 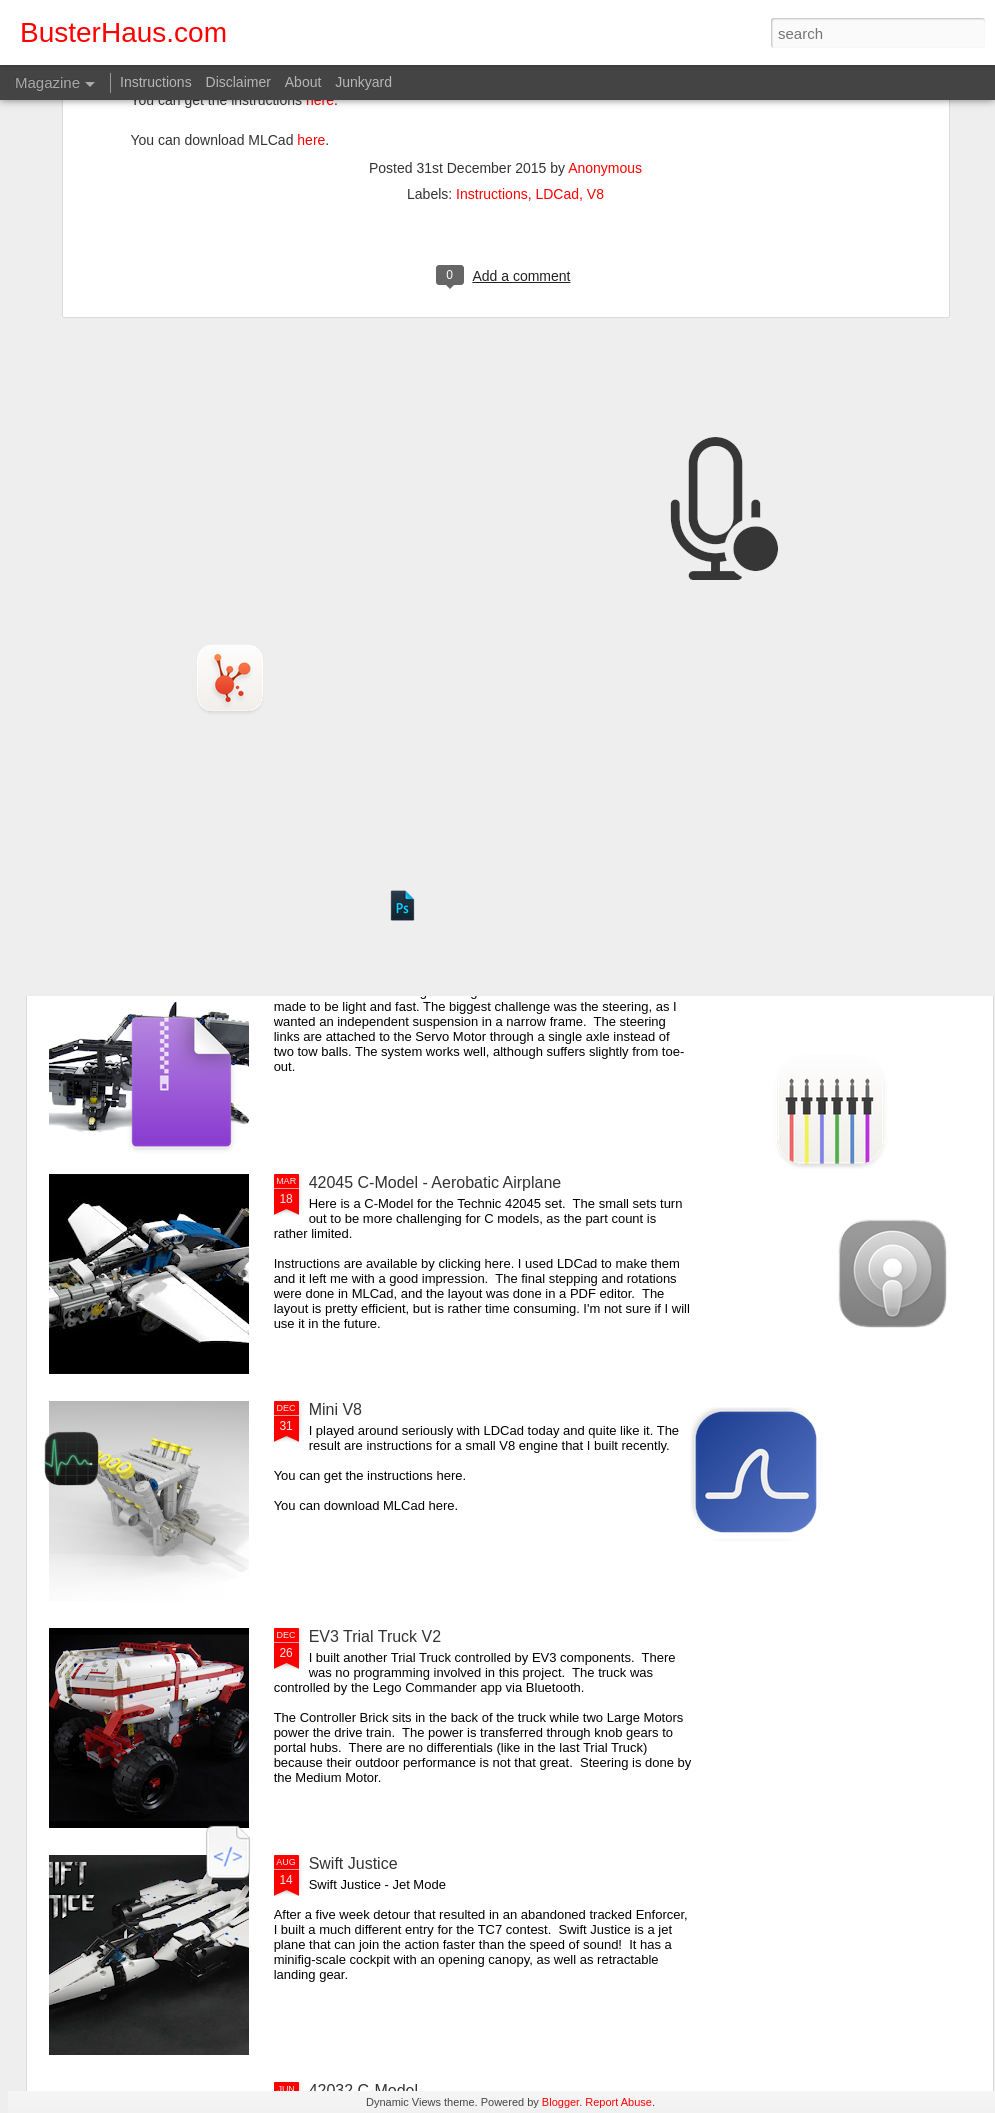 I want to click on open wireshark network protocol analyzer, so click(x=756, y=1472).